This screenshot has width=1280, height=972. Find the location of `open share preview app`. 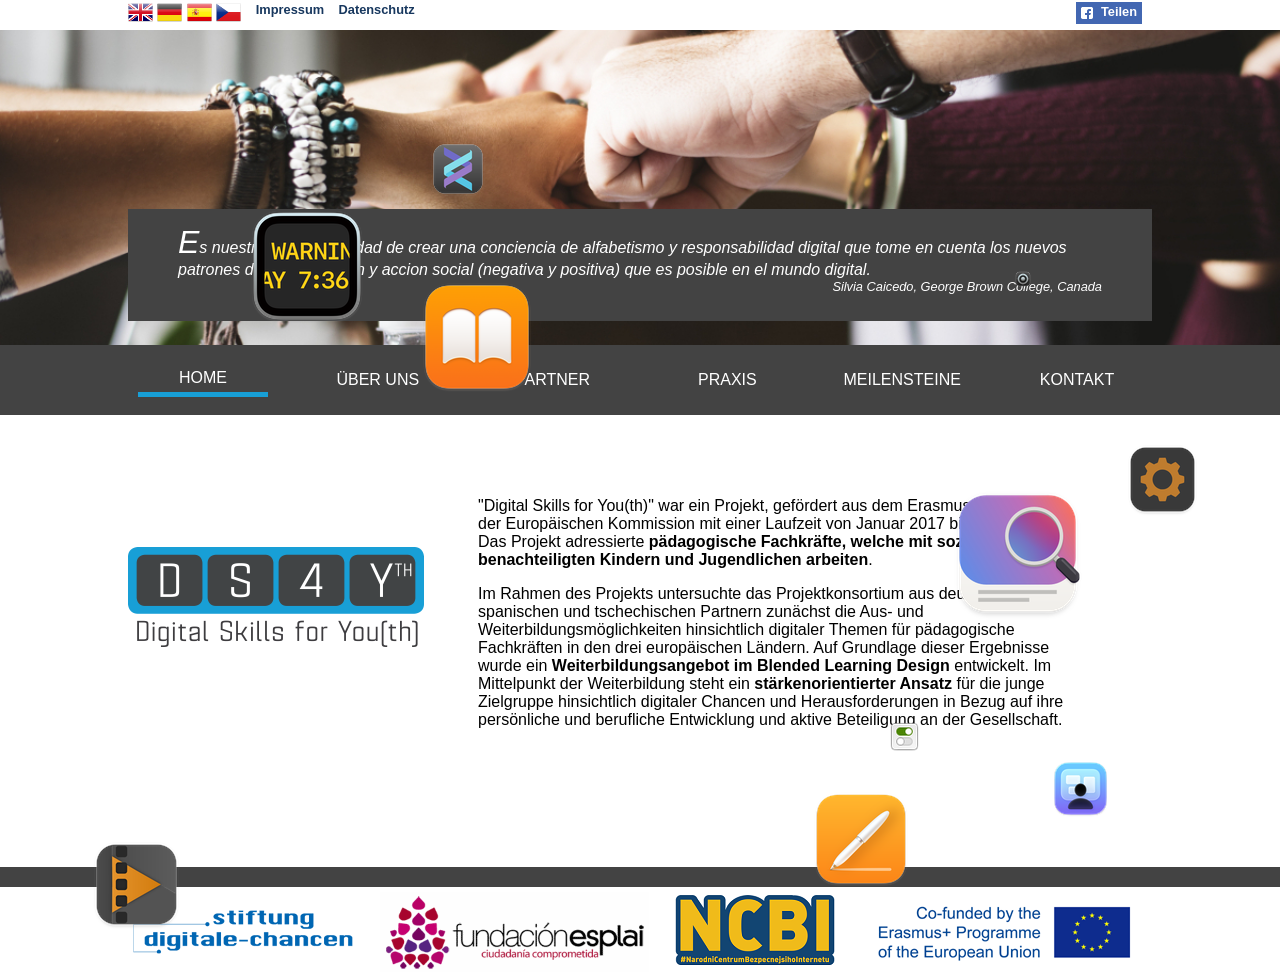

open share preview app is located at coordinates (1017, 553).